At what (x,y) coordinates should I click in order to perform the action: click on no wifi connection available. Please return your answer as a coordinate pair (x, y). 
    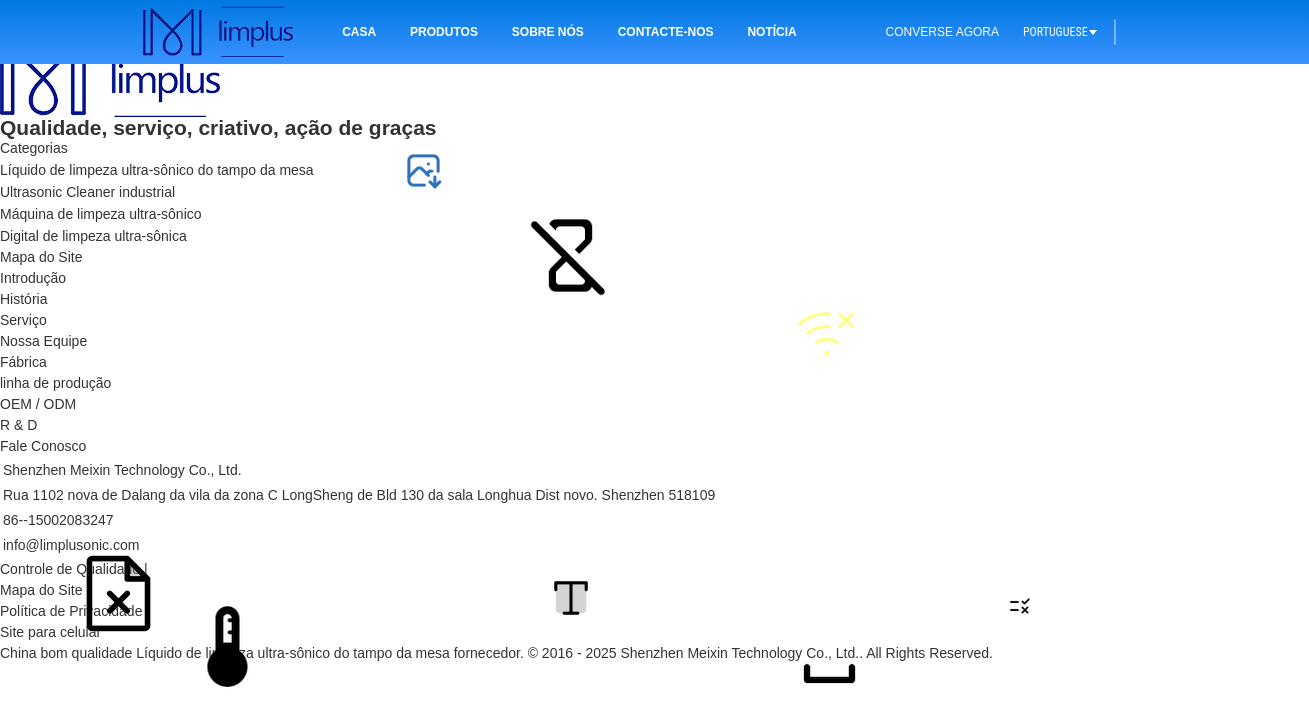
    Looking at the image, I should click on (827, 333).